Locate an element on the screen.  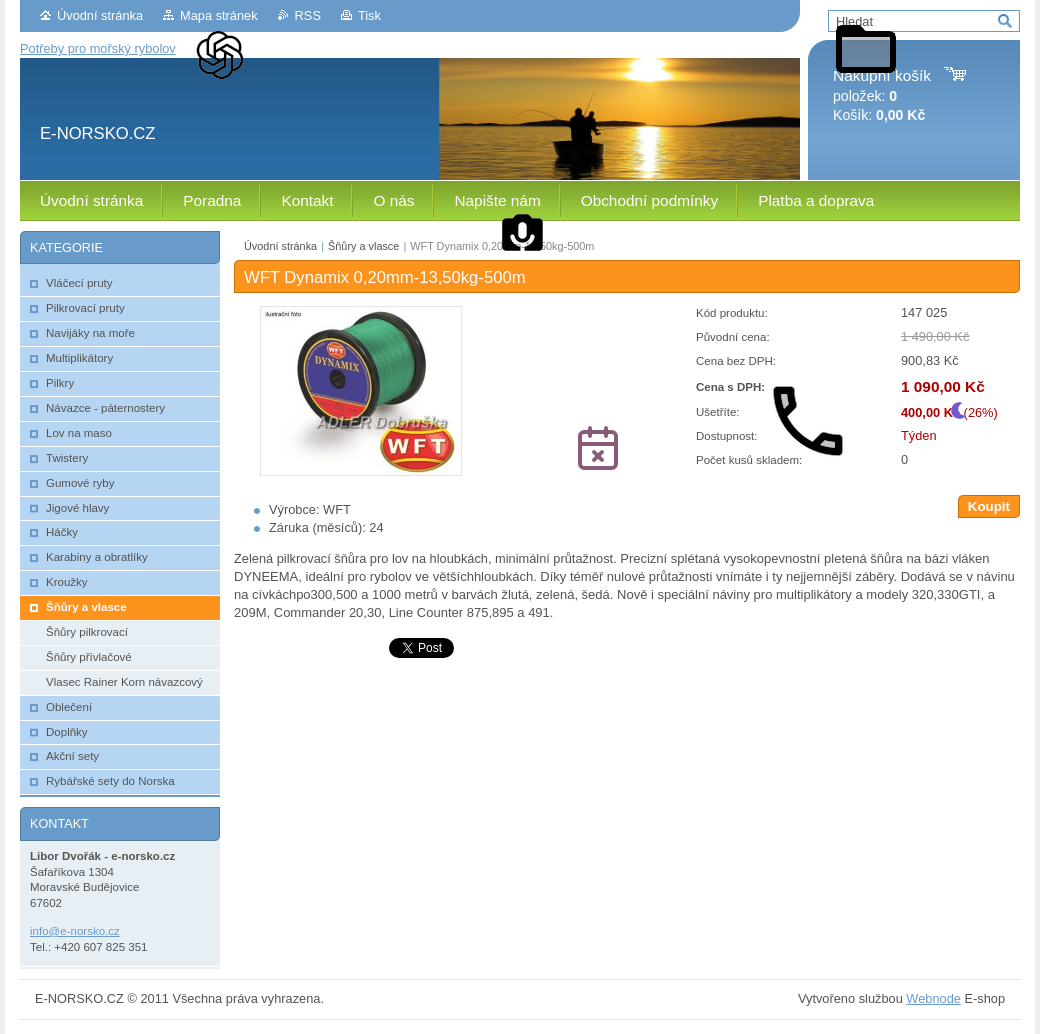
toggle dark mode is located at coordinates (959, 410).